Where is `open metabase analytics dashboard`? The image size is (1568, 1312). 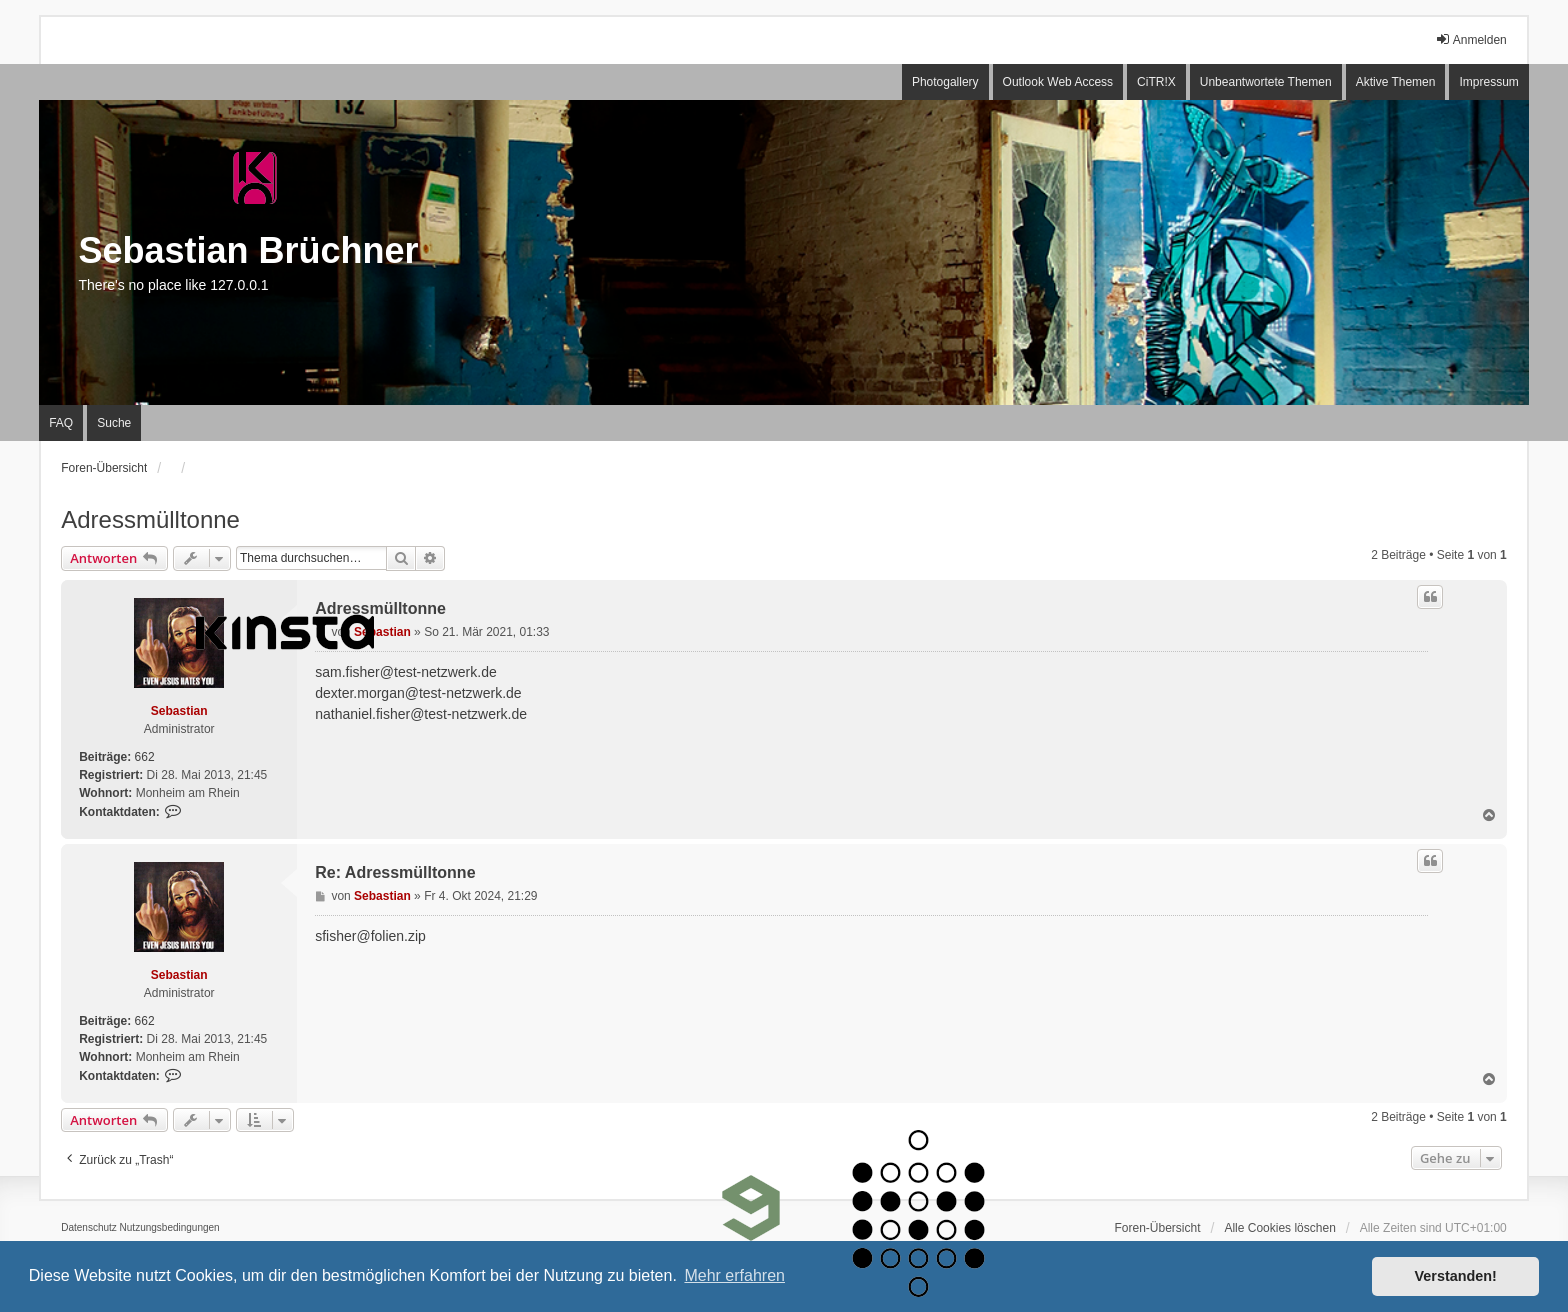 open metabase analytics dashboard is located at coordinates (918, 1213).